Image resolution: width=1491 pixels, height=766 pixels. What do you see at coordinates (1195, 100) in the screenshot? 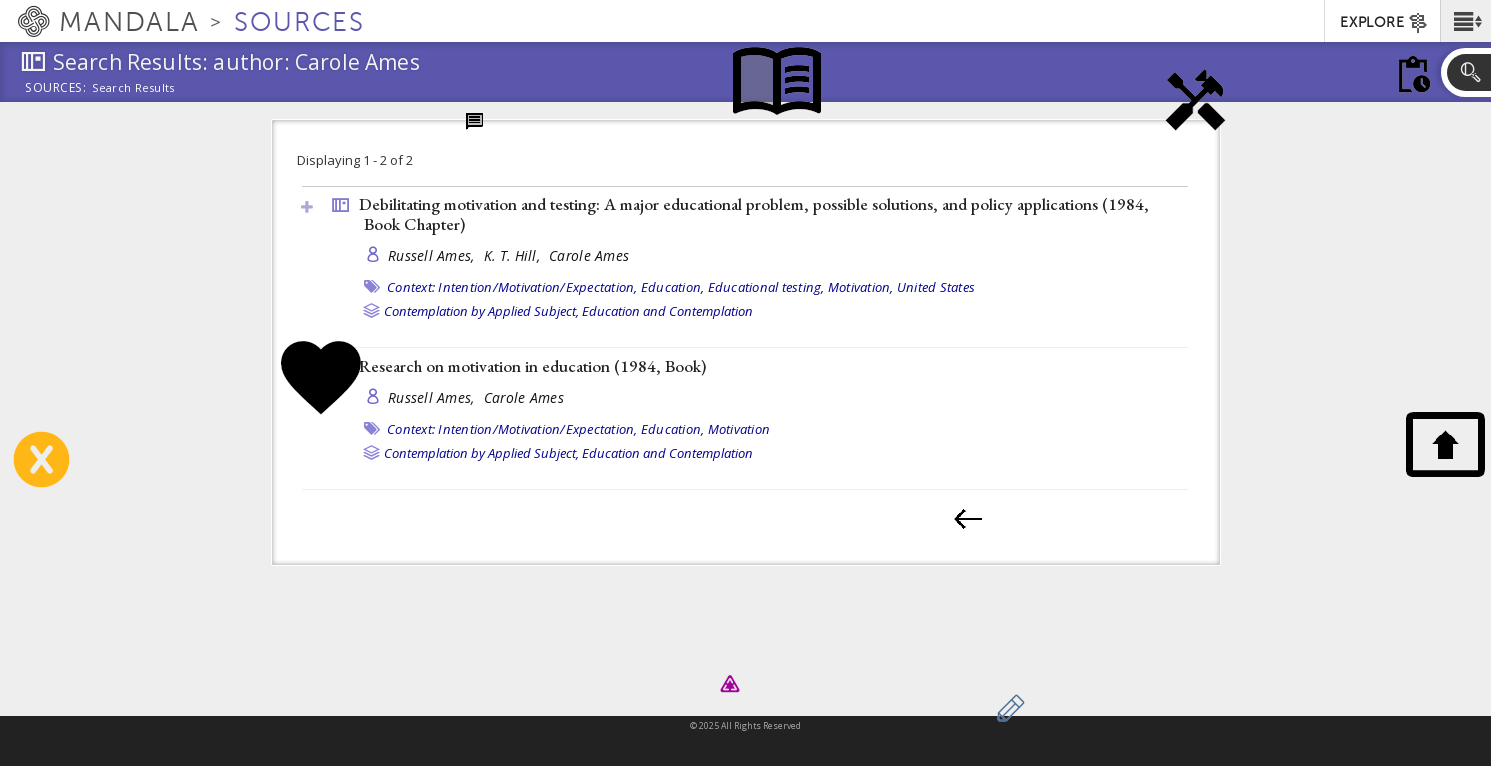
I see `access tools and settings` at bounding box center [1195, 100].